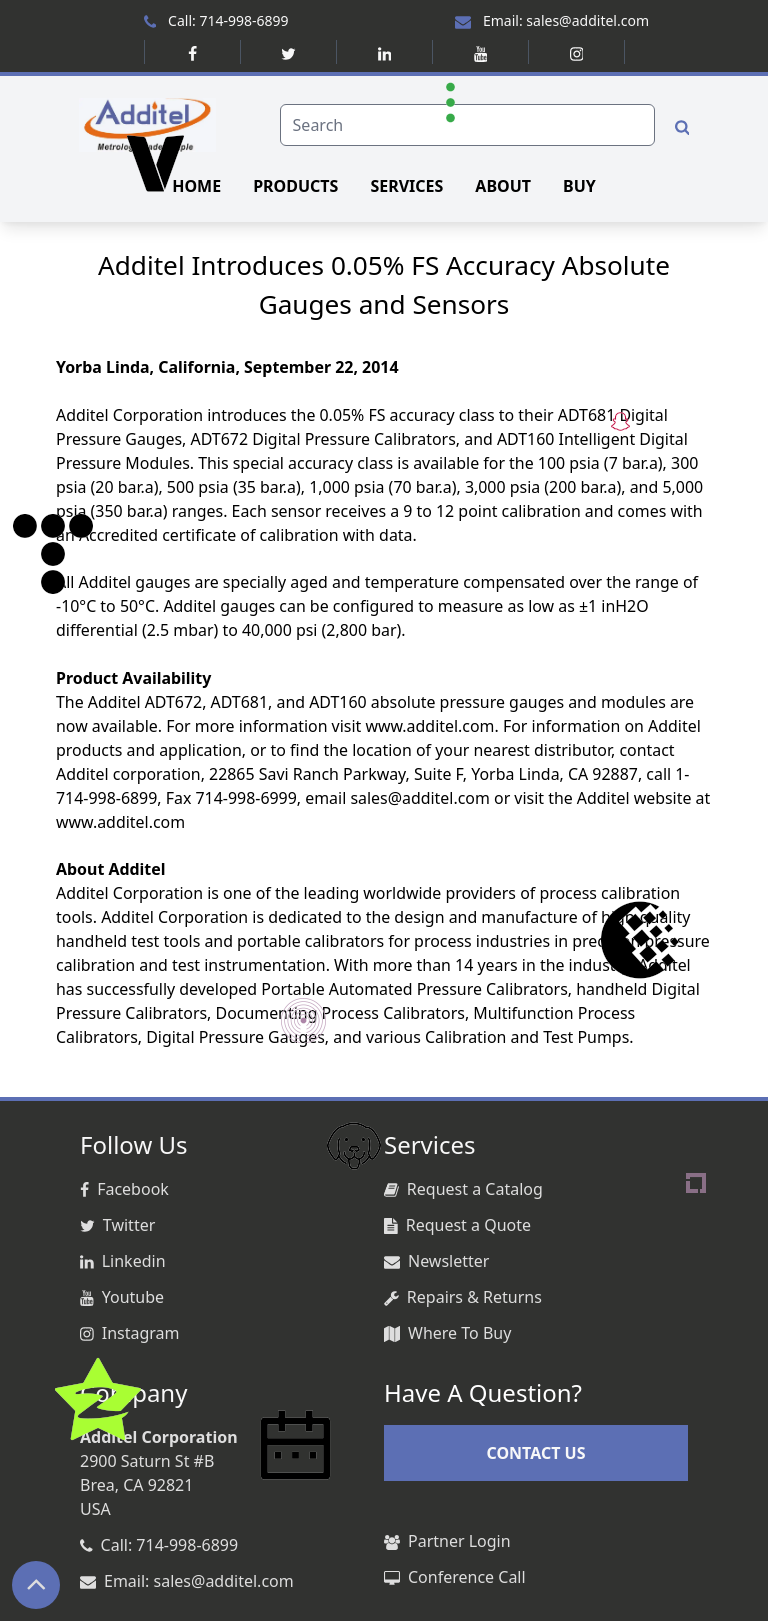  What do you see at coordinates (696, 1183) in the screenshot?
I see `linux foundation logo` at bounding box center [696, 1183].